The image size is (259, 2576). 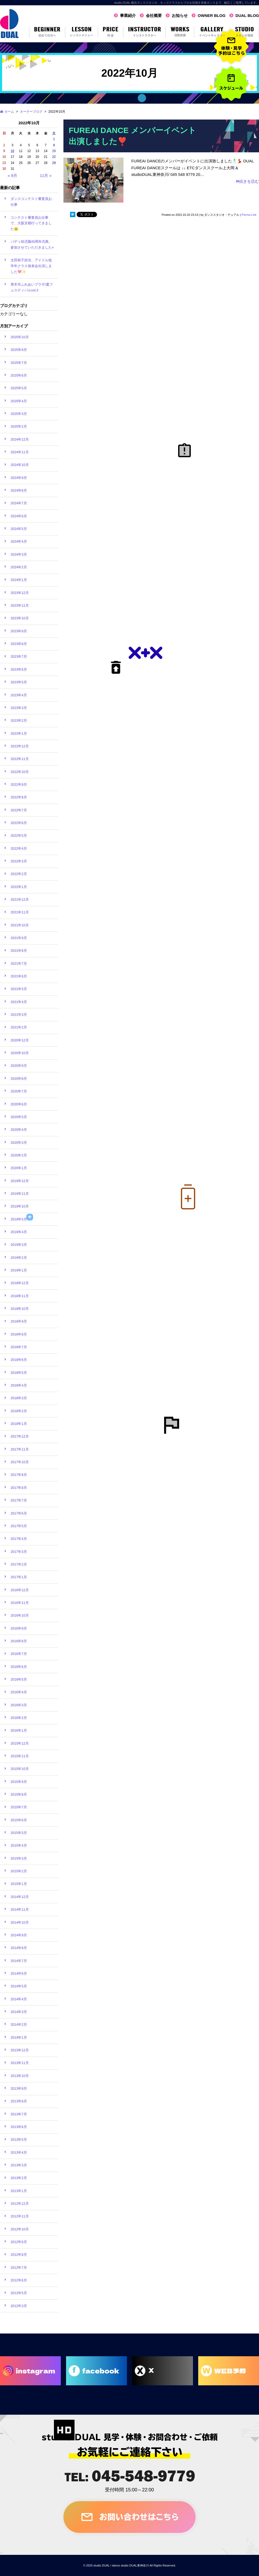 What do you see at coordinates (116, 667) in the screenshot?
I see `restore a deleted item from trash` at bounding box center [116, 667].